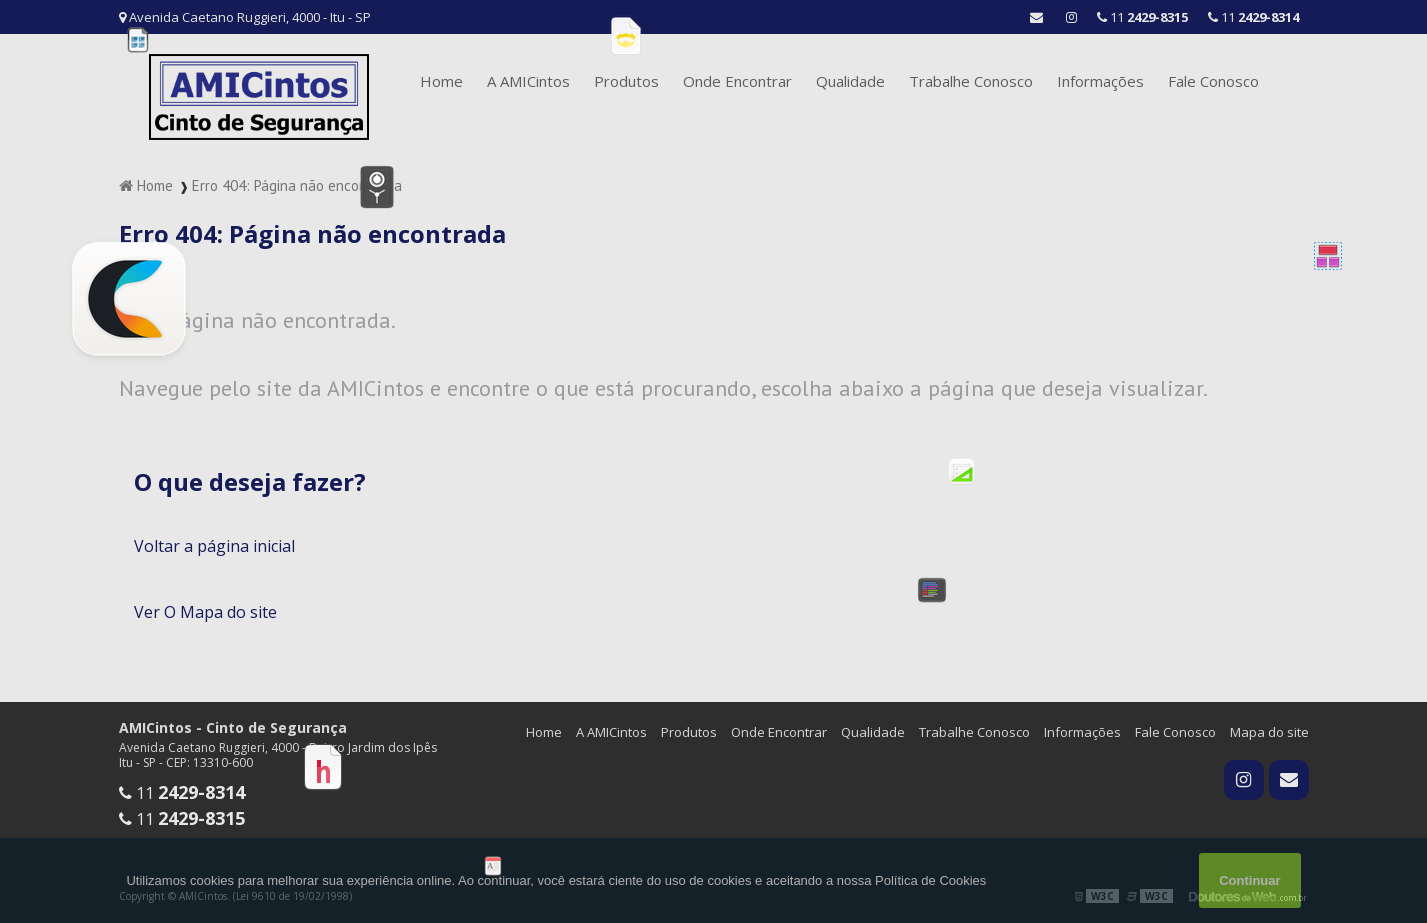 Image resolution: width=1427 pixels, height=923 pixels. What do you see at coordinates (626, 36) in the screenshot?
I see `a nim programming language source file` at bounding box center [626, 36].